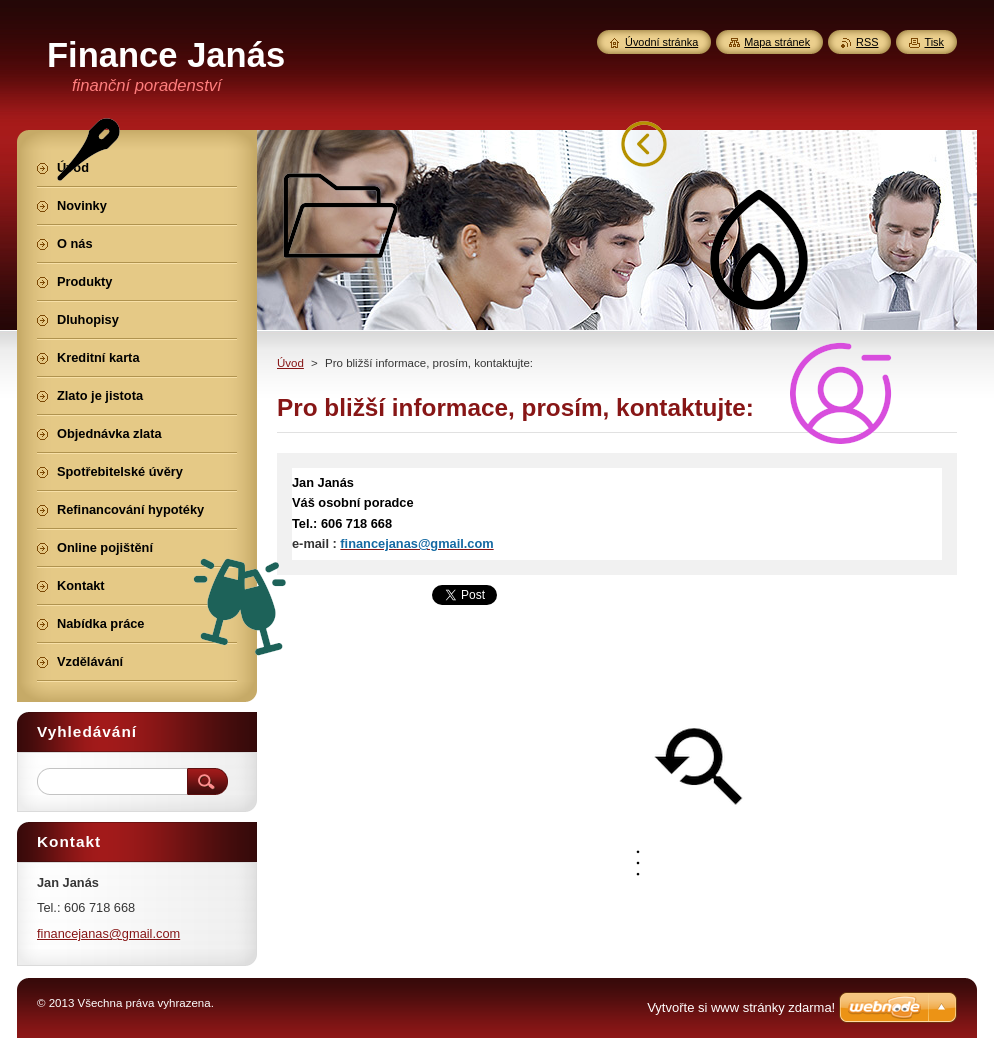 The height and width of the screenshot is (1038, 994). Describe the element at coordinates (644, 144) in the screenshot. I see `go back to previous screen` at that location.